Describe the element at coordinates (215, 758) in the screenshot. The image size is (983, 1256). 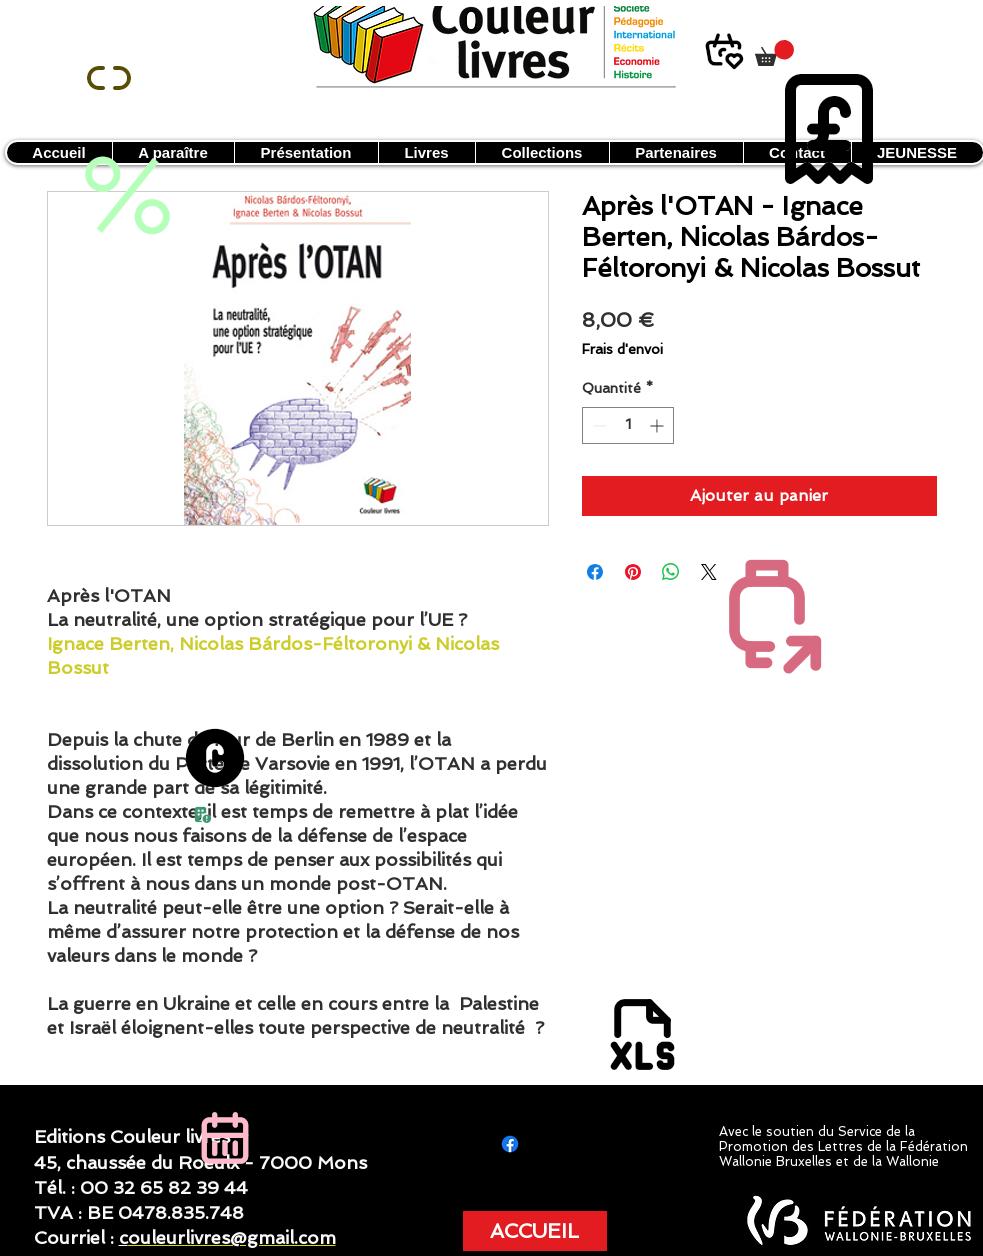
I see `indicates copyright status` at that location.